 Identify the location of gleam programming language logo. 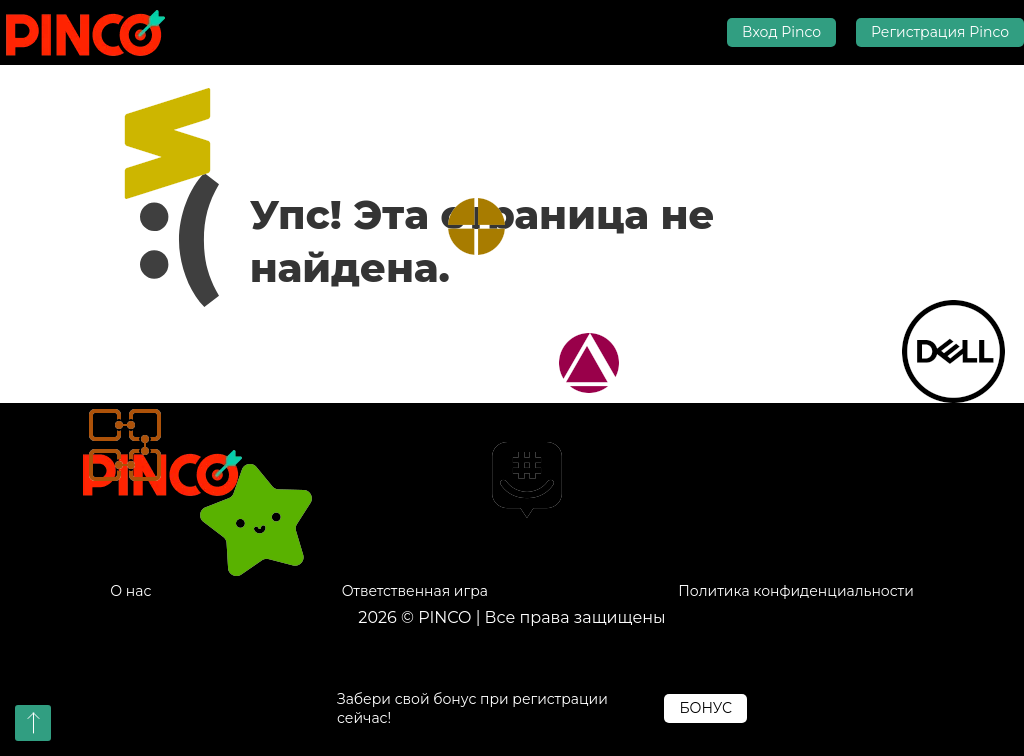
(256, 520).